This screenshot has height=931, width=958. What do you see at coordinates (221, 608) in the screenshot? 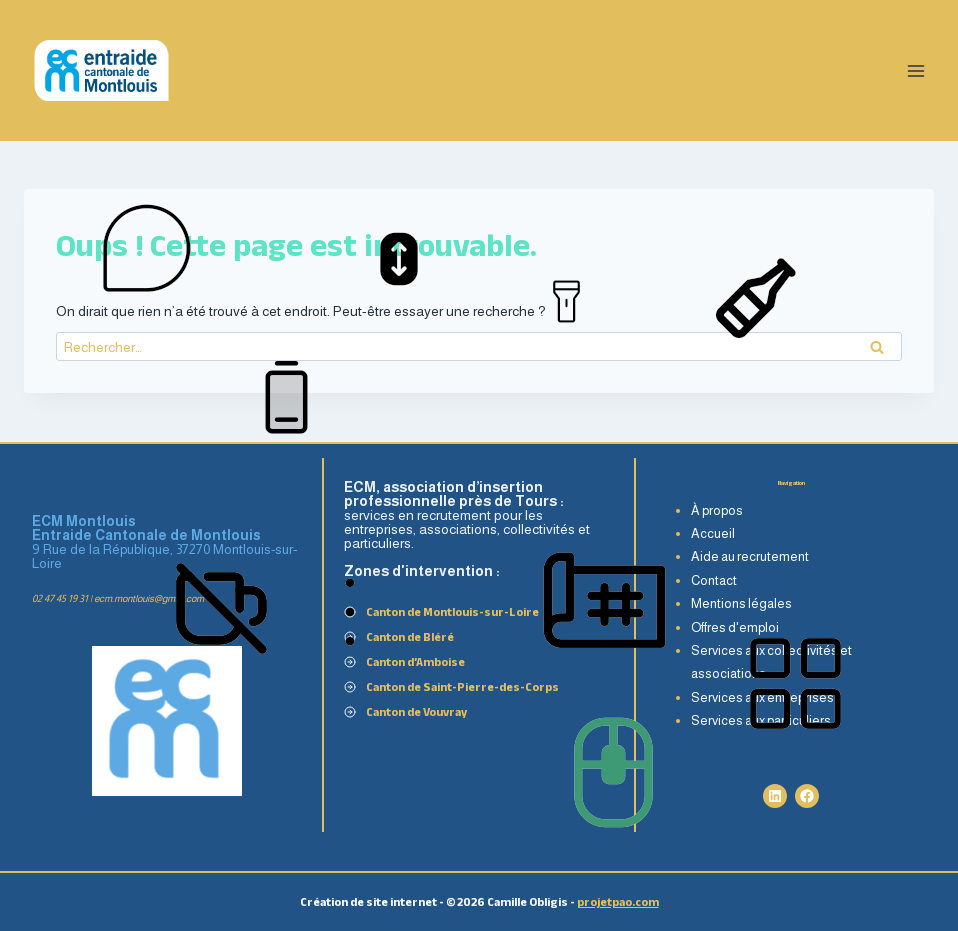
I see `no beverages allowed` at bounding box center [221, 608].